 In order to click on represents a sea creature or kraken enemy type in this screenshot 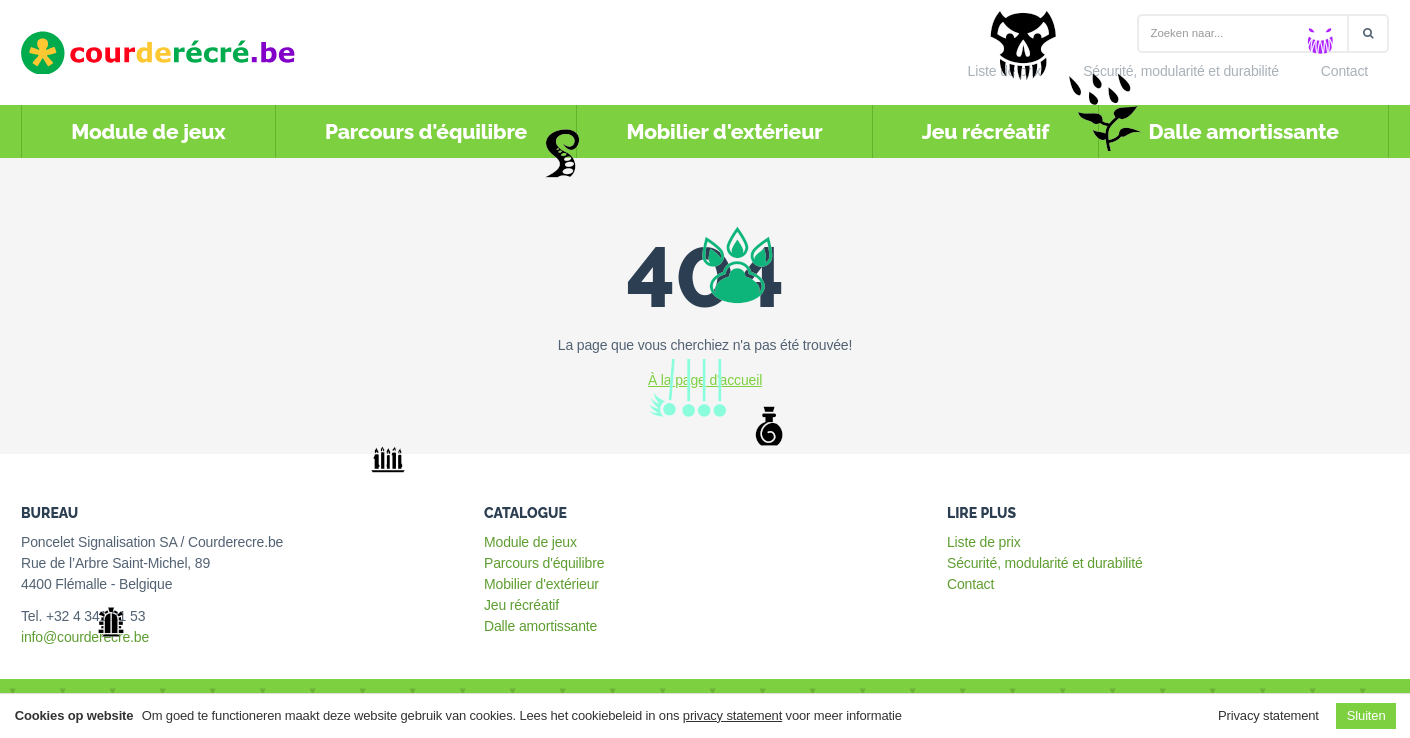, I will do `click(562, 154)`.